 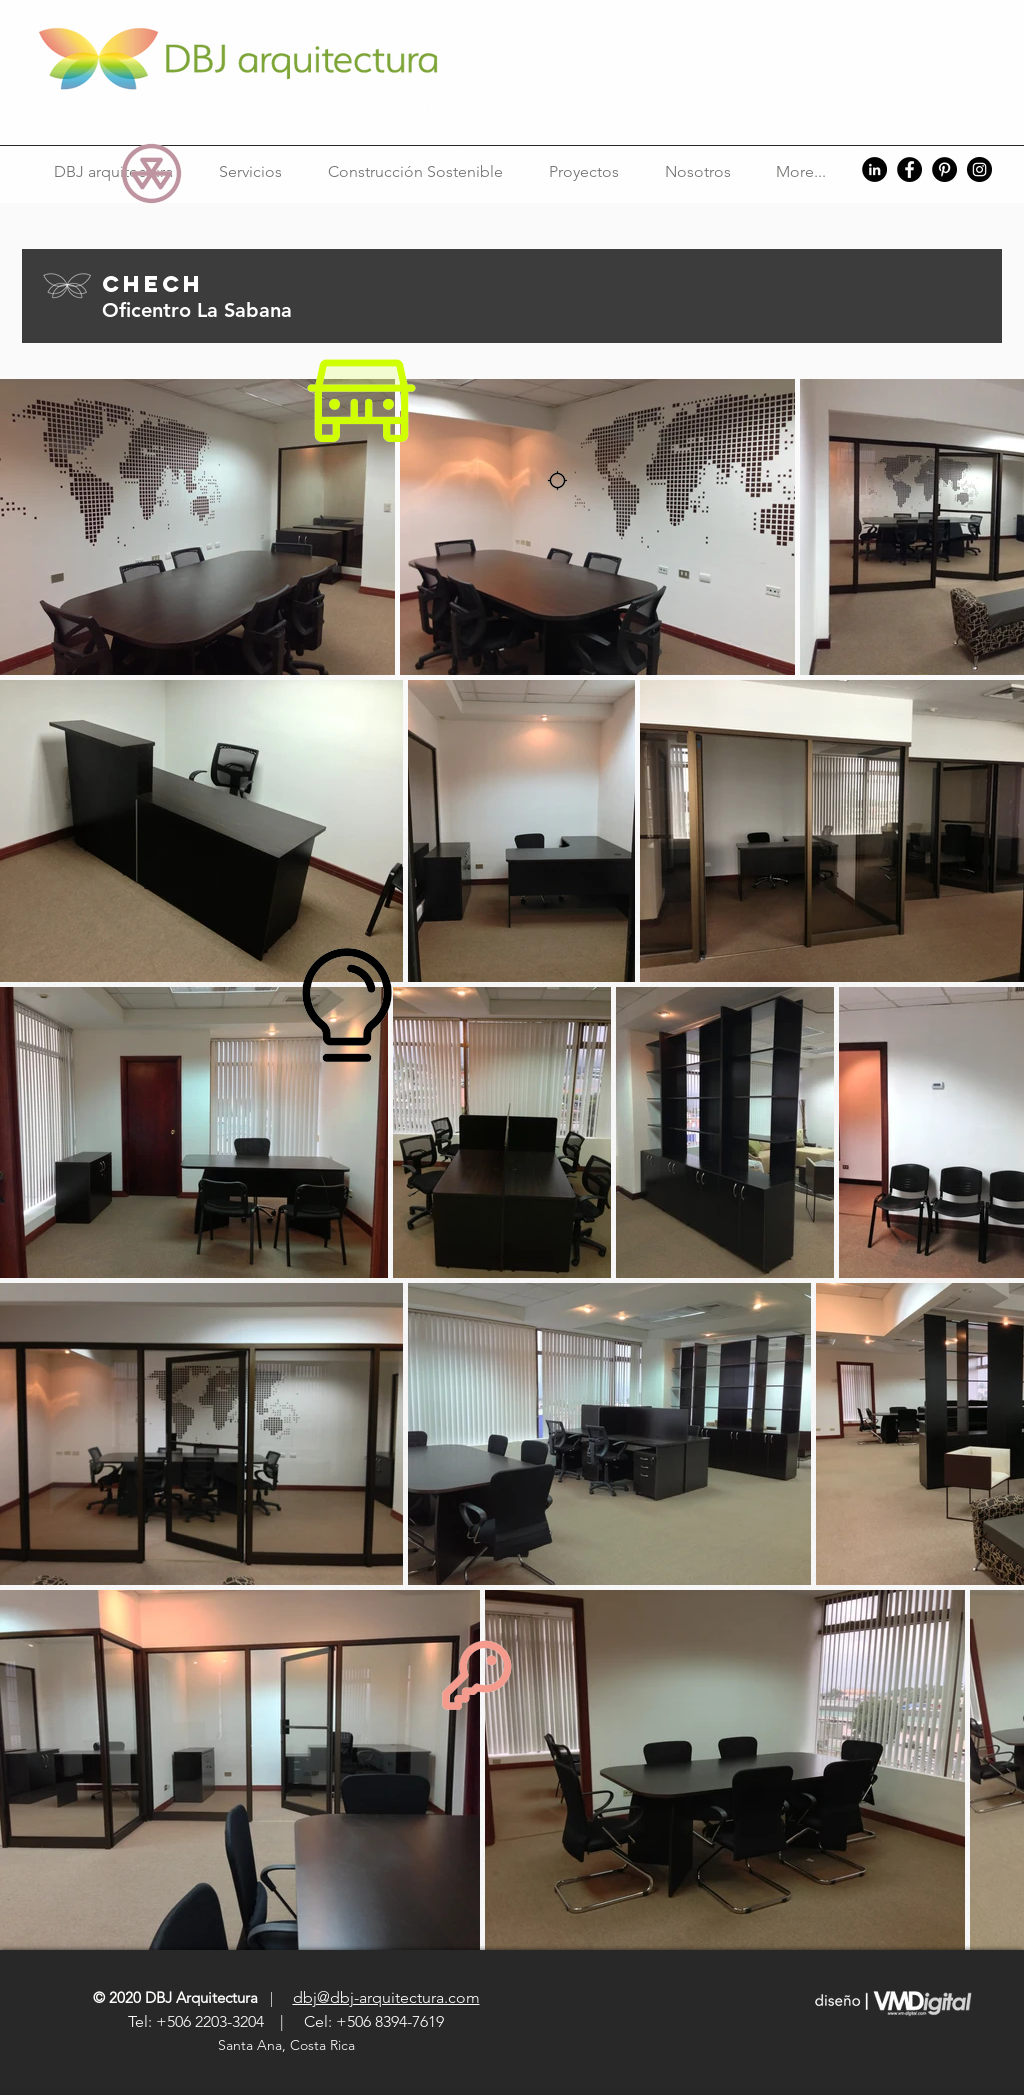 I want to click on access security or password settings, so click(x=475, y=1676).